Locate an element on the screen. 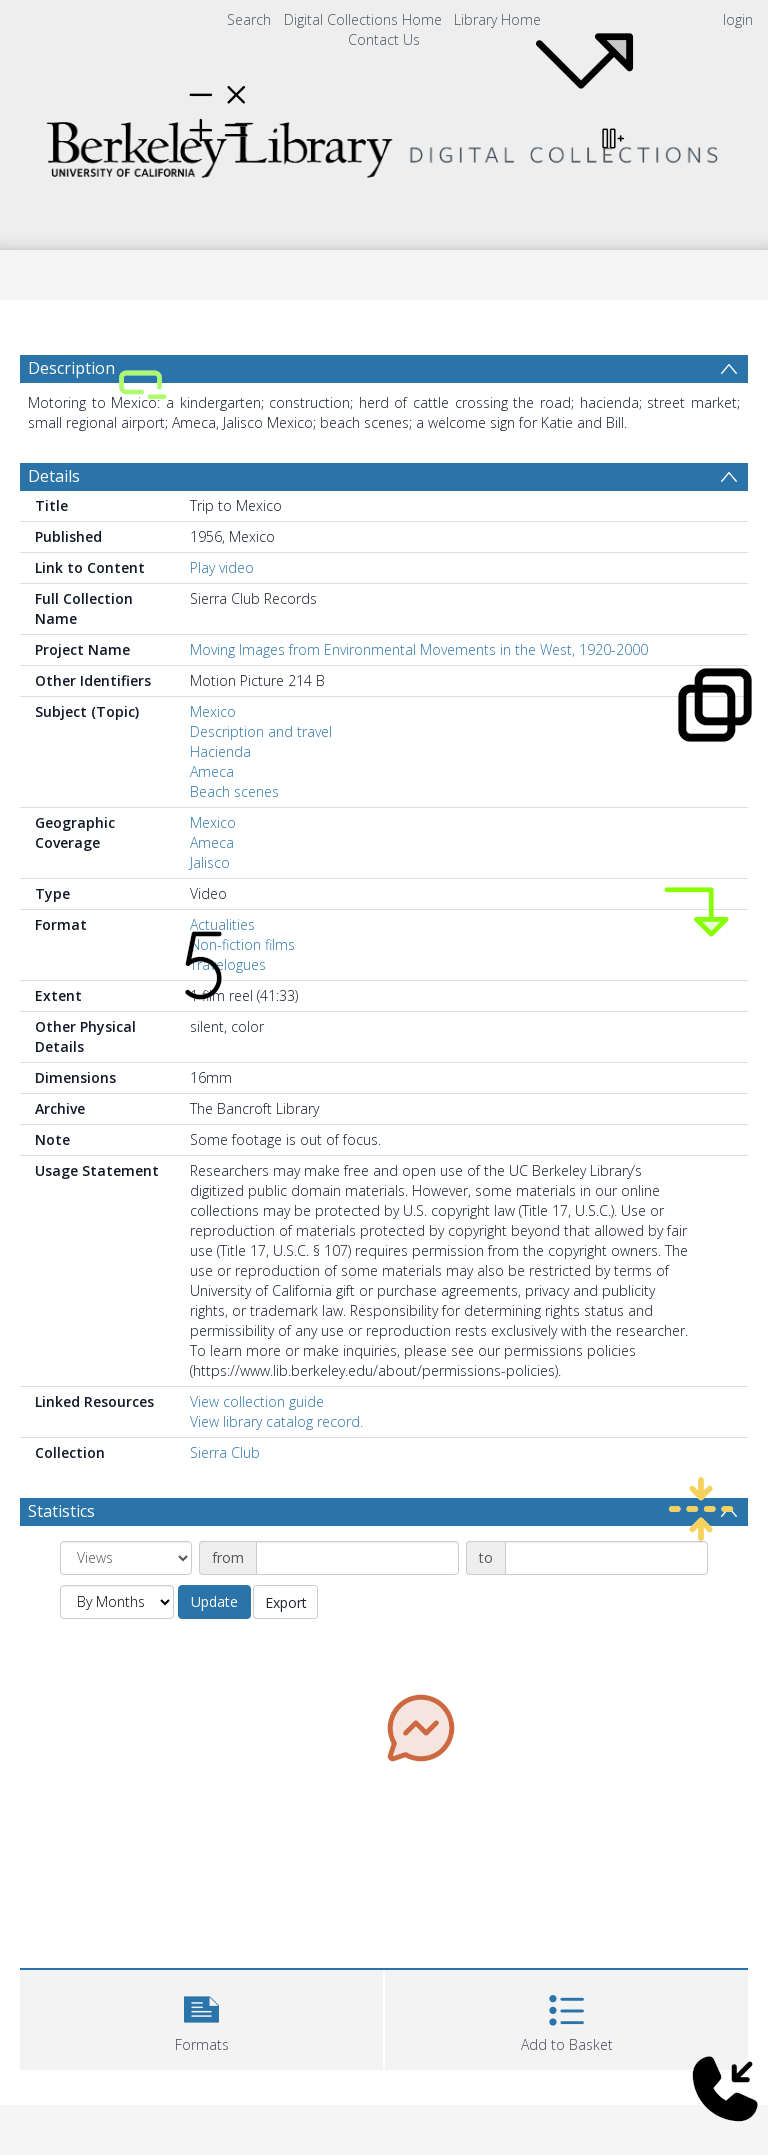 This screenshot has height=2155, width=768. indicates an incoming call is located at coordinates (726, 2087).